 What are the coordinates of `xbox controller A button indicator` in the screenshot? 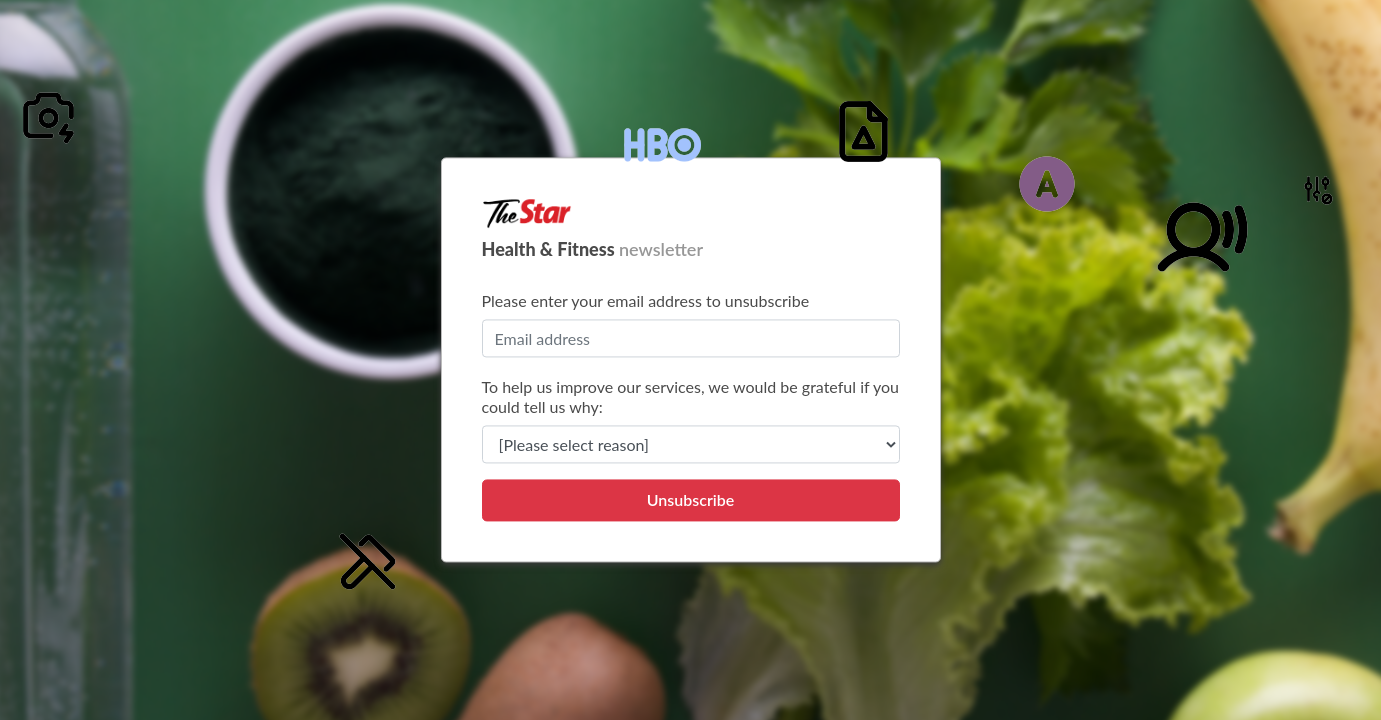 It's located at (1047, 184).